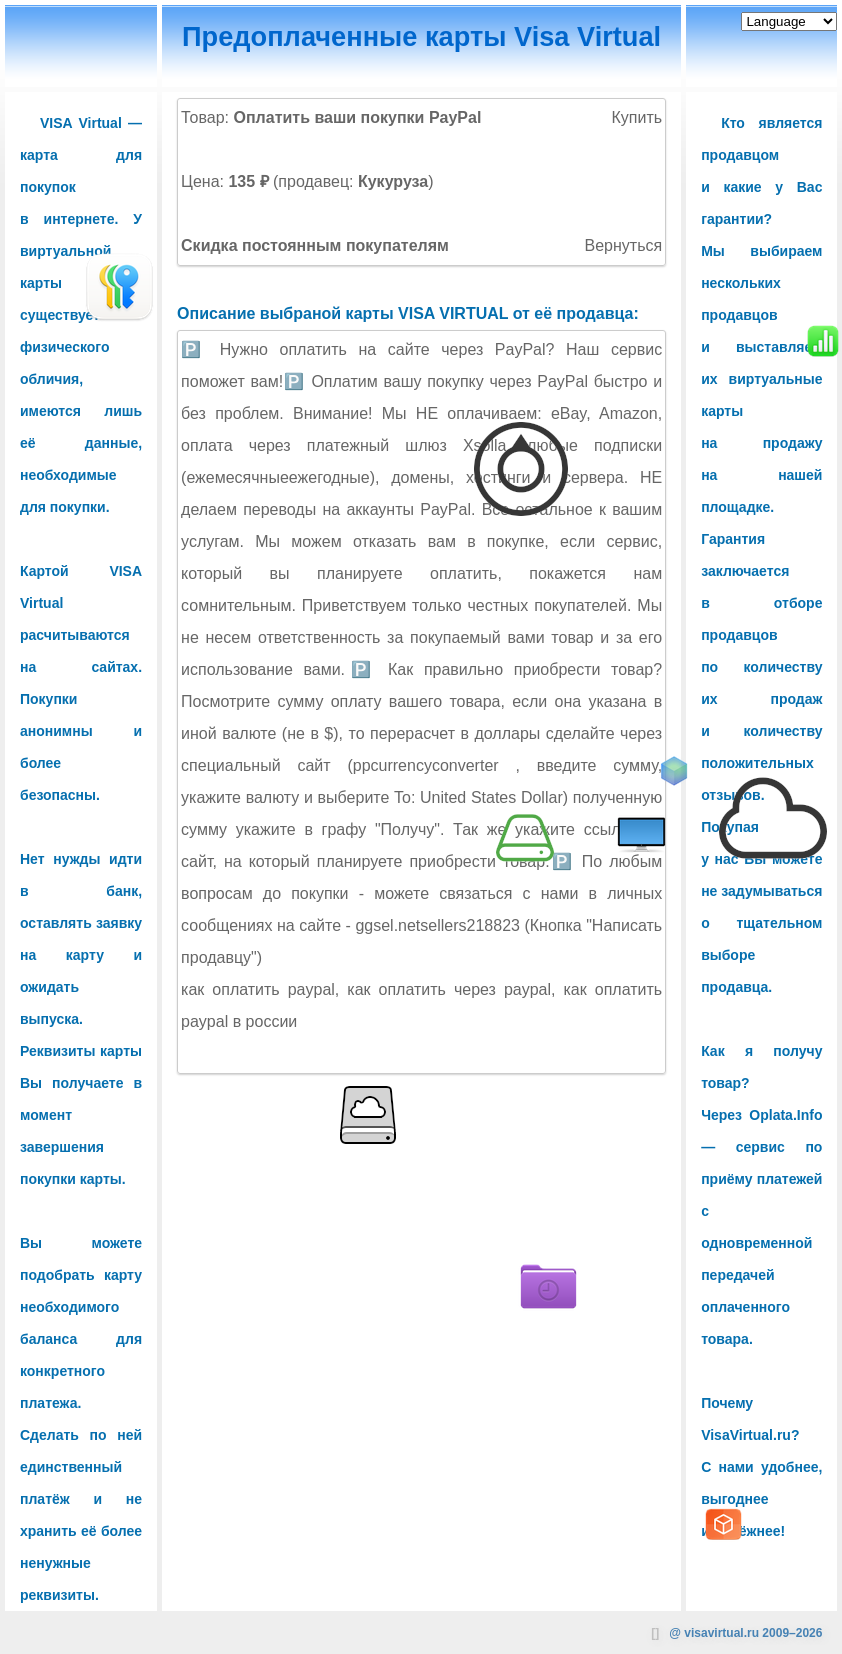 This screenshot has width=842, height=1654. I want to click on open the passwords app to manage saved credentials, so click(119, 286).